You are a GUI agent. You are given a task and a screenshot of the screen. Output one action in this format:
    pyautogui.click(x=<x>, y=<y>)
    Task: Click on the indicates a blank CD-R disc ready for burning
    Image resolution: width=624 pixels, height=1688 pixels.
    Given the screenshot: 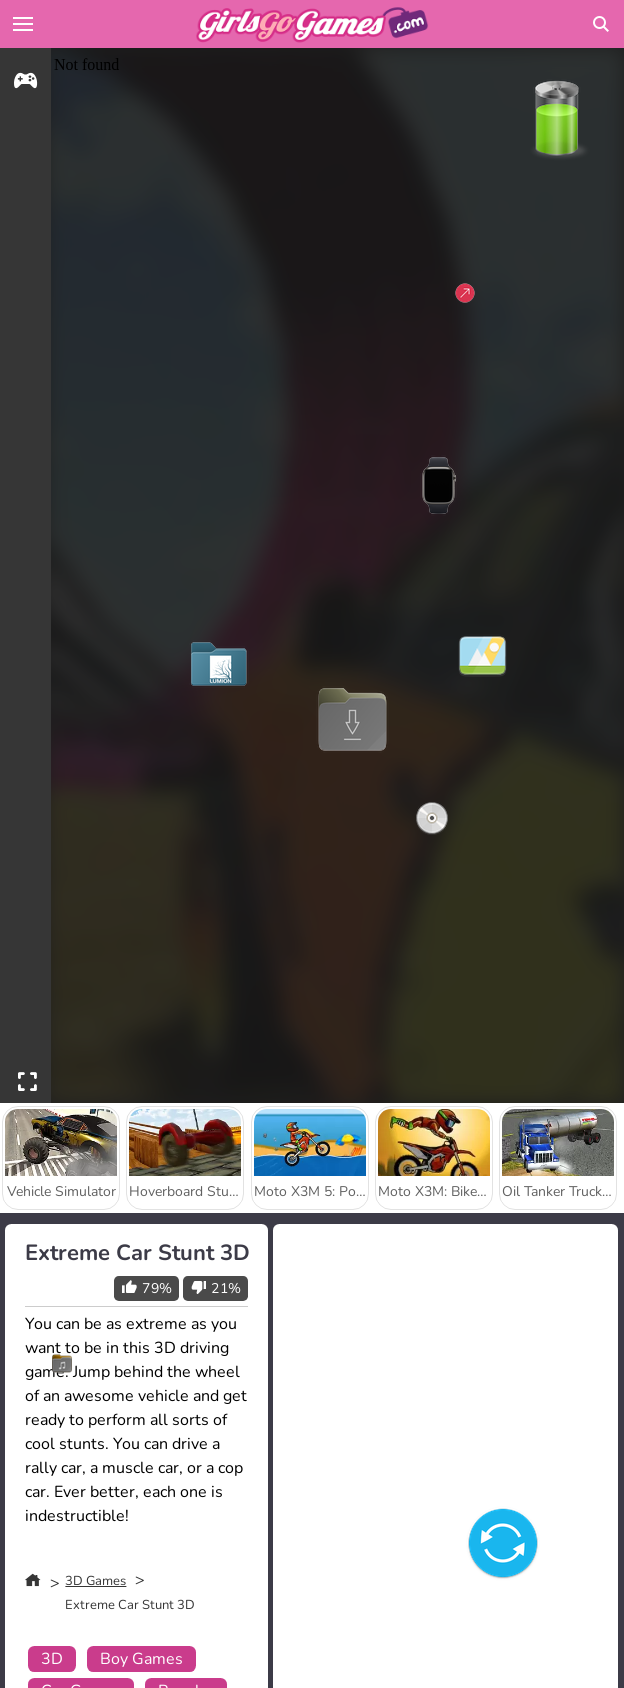 What is the action you would take?
    pyautogui.click(x=432, y=818)
    